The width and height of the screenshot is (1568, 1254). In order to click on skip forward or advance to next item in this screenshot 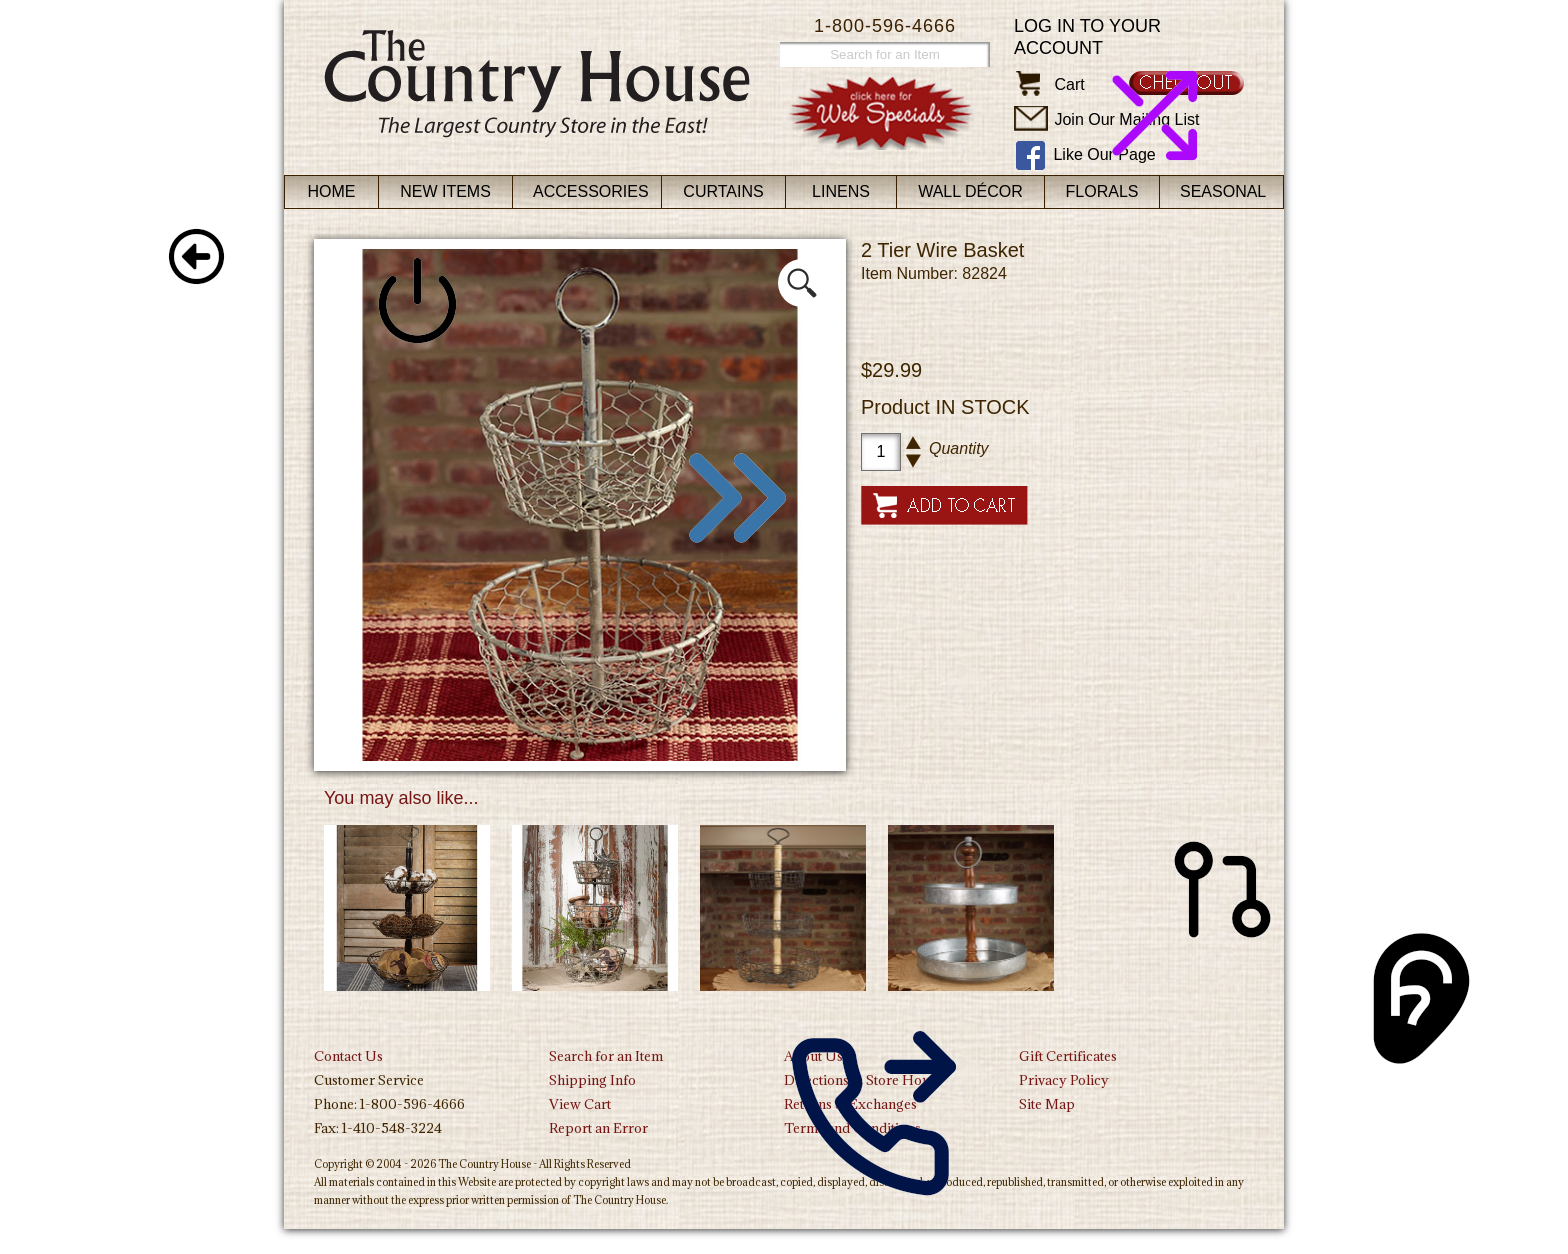, I will do `click(734, 498)`.